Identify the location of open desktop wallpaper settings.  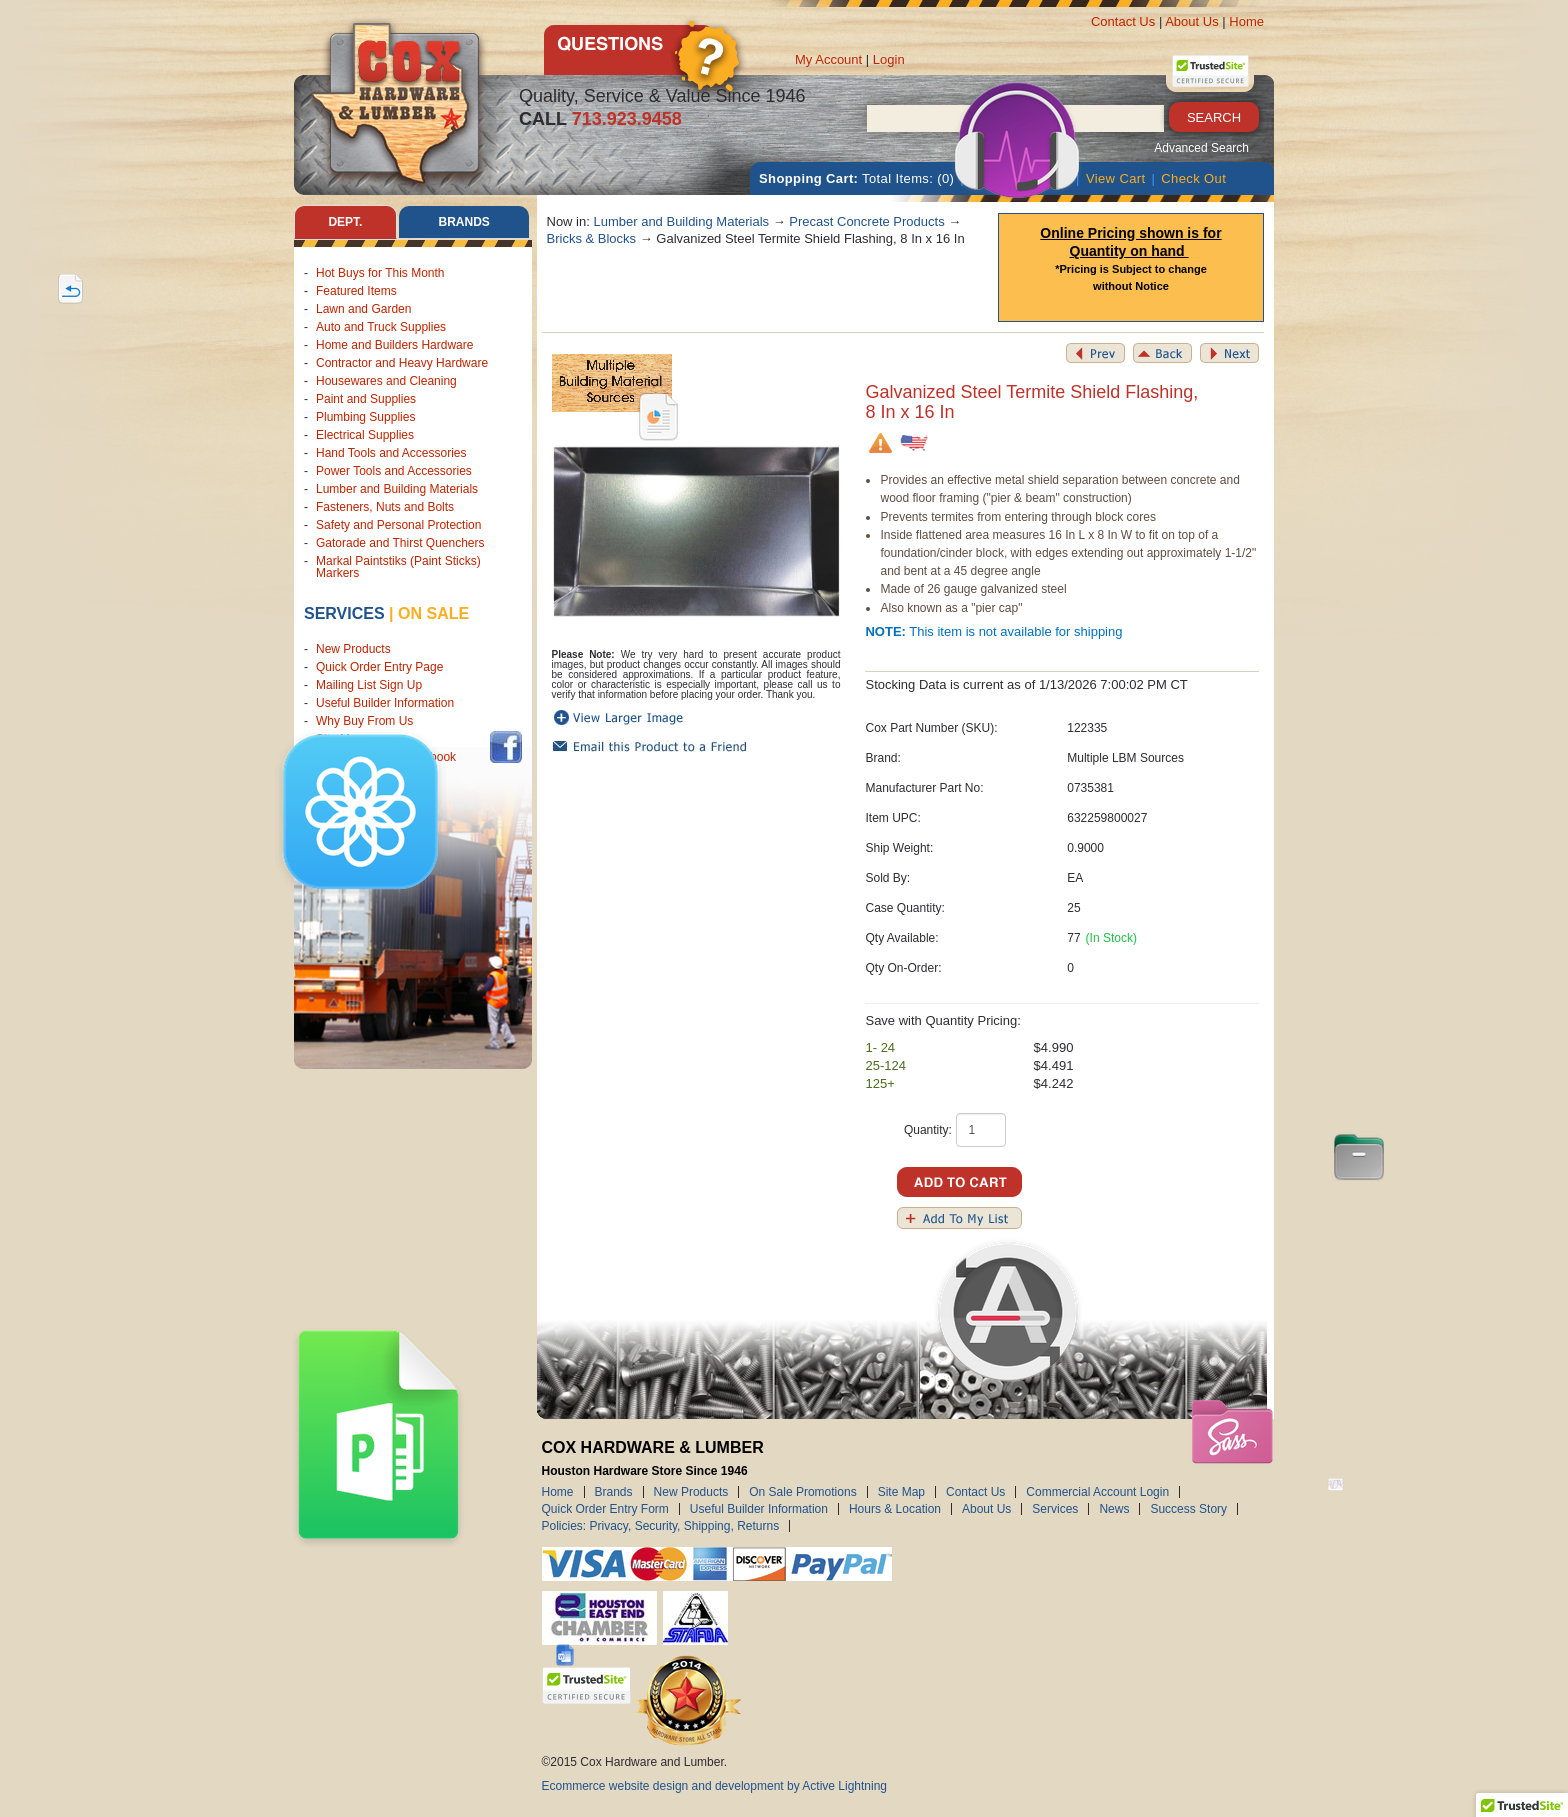
(360, 814).